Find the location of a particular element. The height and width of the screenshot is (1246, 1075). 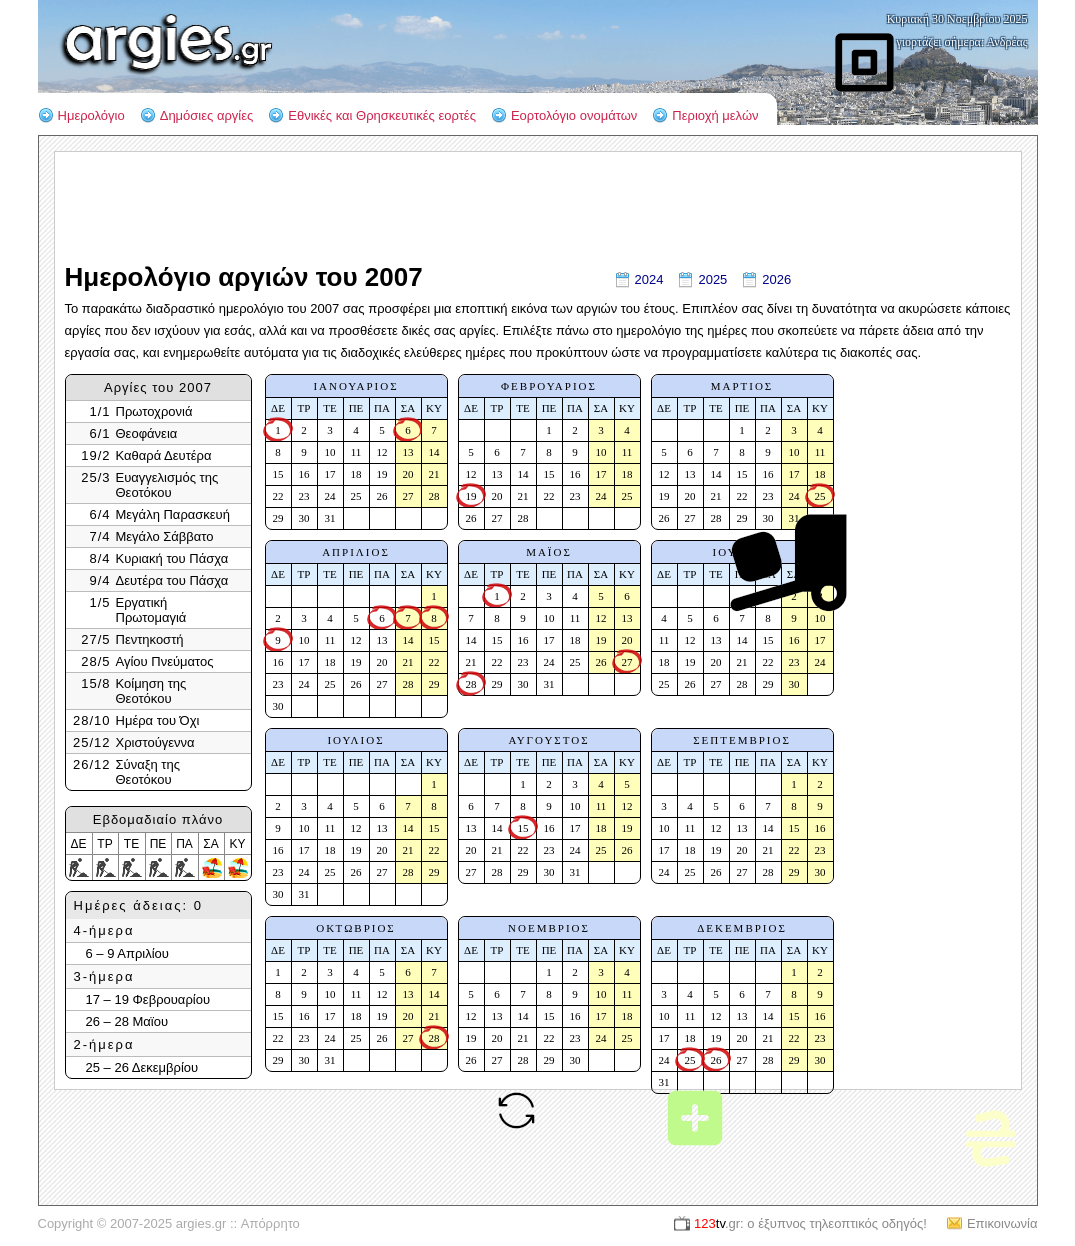

sync or refresh data is located at coordinates (516, 1110).